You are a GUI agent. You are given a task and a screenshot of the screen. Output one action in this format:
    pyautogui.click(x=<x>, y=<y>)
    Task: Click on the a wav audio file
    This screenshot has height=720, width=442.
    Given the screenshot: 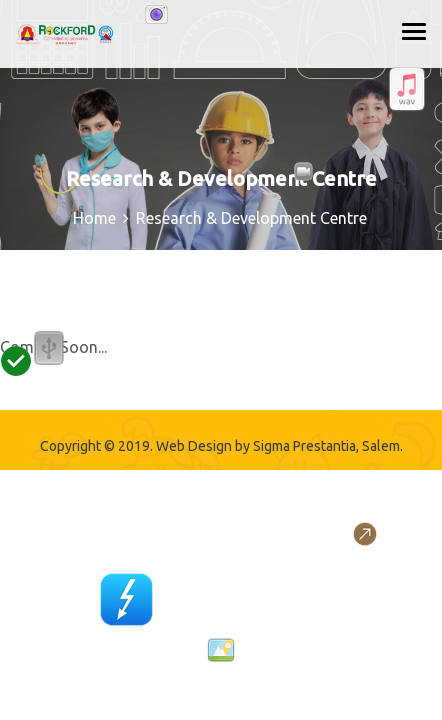 What is the action you would take?
    pyautogui.click(x=407, y=89)
    